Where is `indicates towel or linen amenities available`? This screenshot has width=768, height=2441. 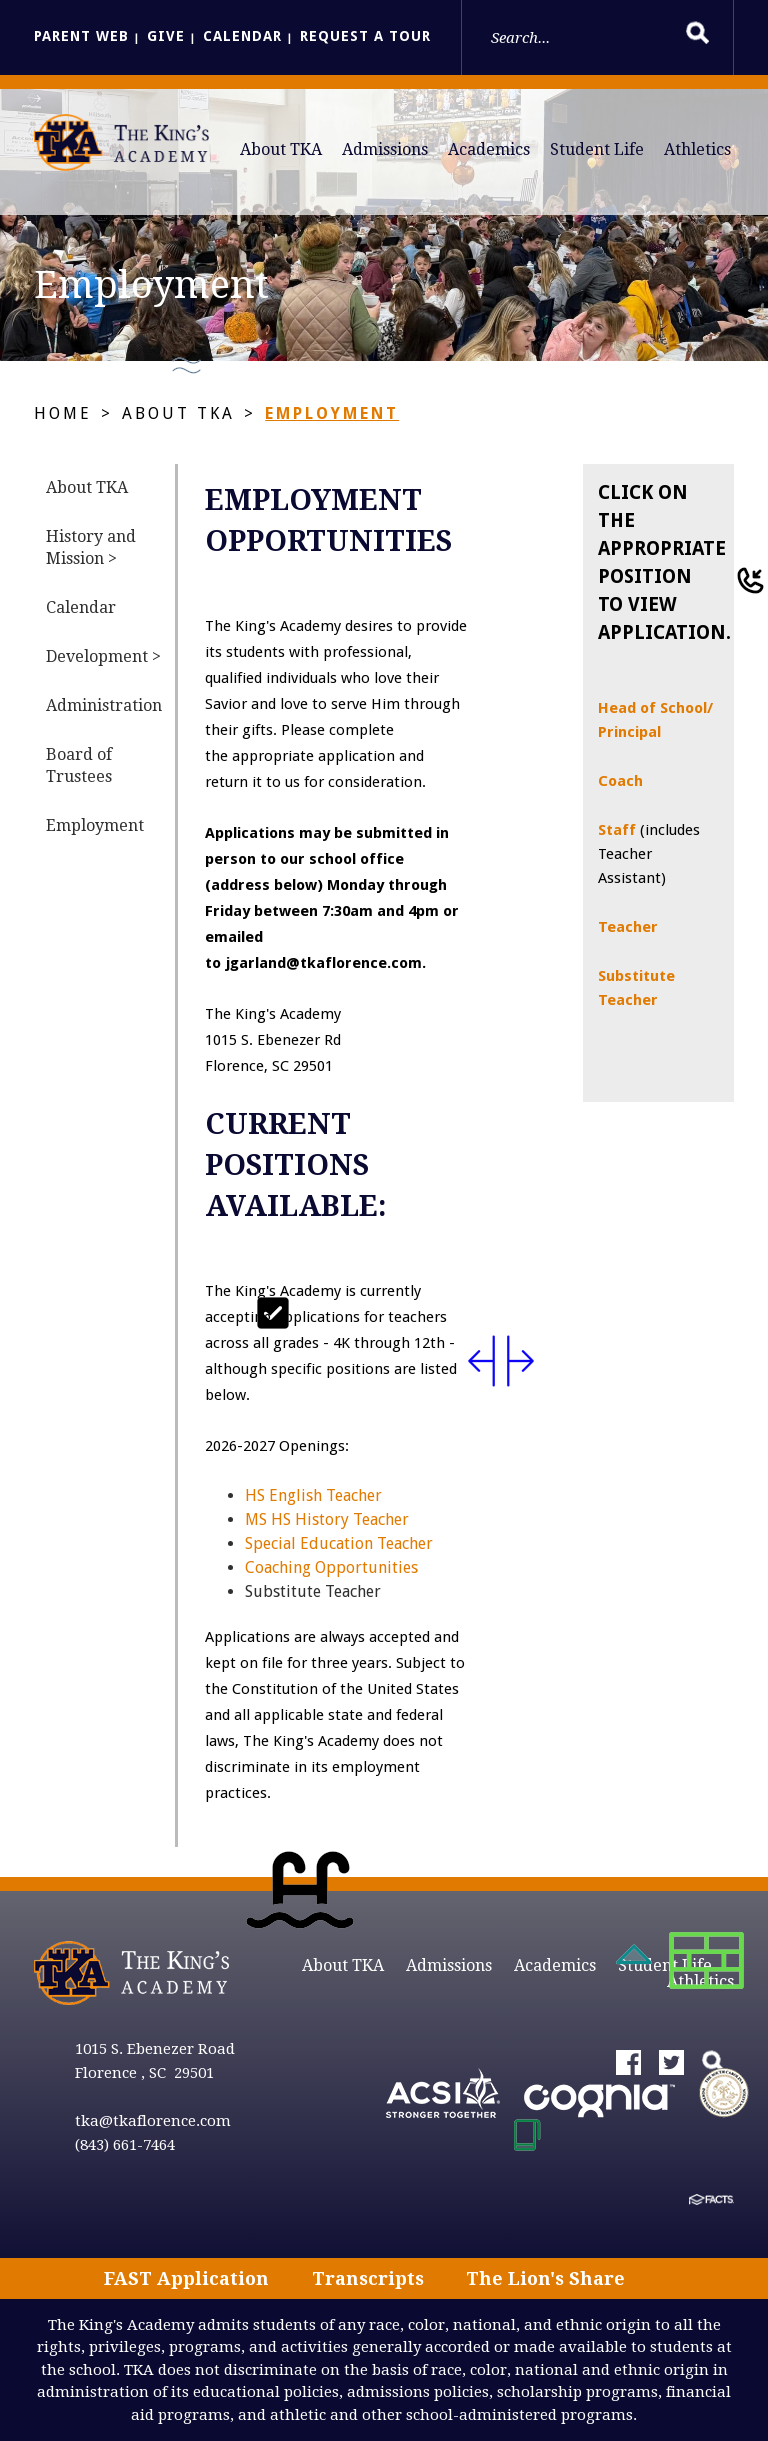 indicates towel or linen amenities available is located at coordinates (526, 2135).